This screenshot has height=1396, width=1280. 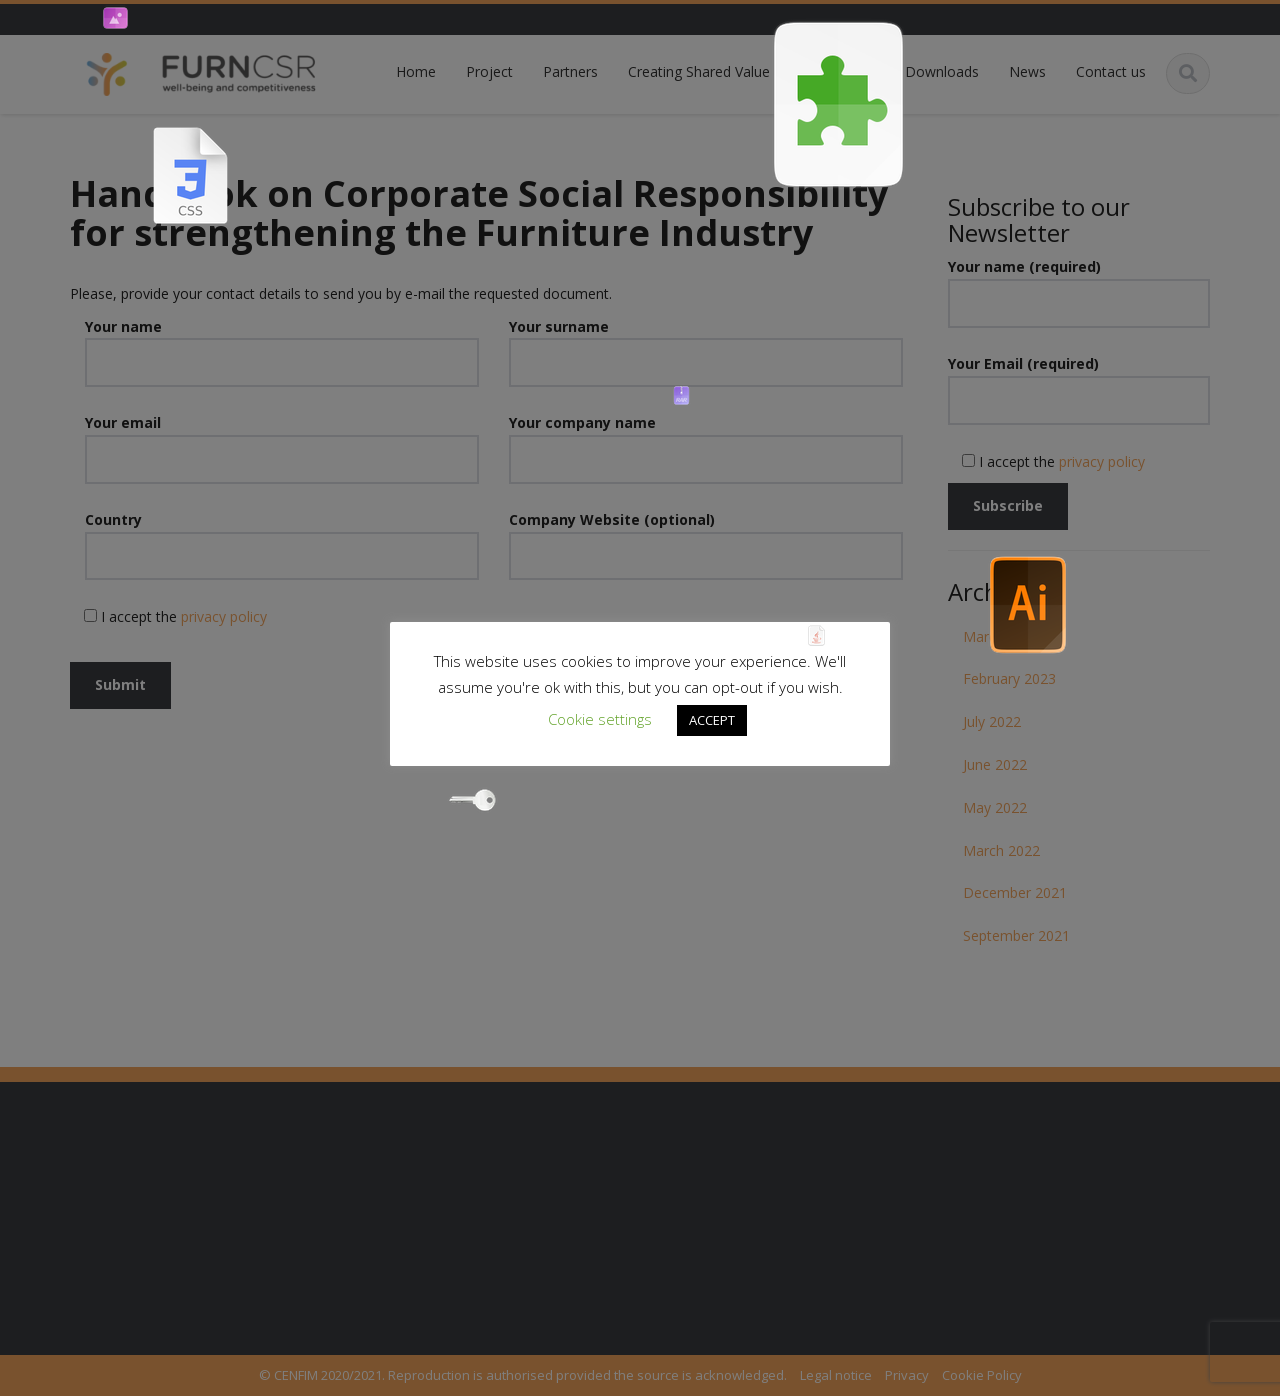 What do you see at coordinates (816, 635) in the screenshot?
I see `a java source code file` at bounding box center [816, 635].